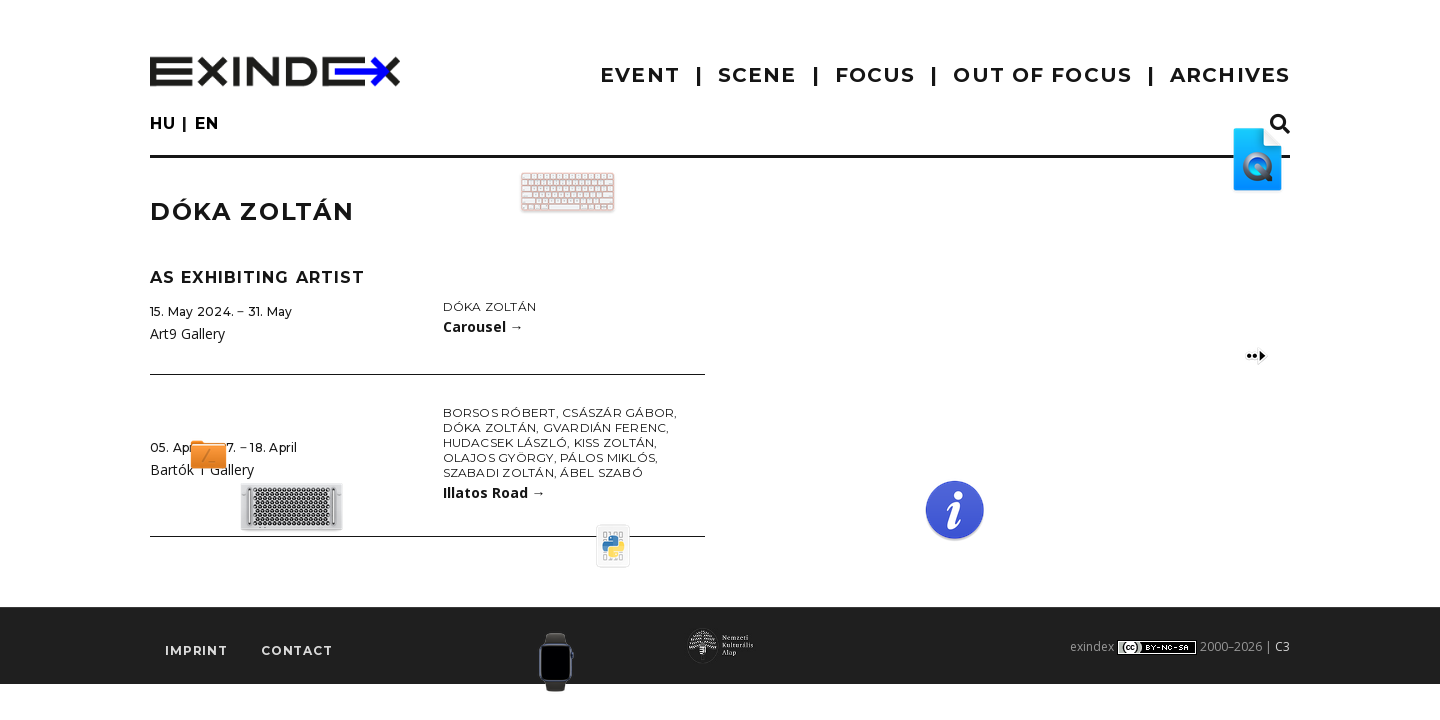  Describe the element at coordinates (208, 454) in the screenshot. I see `access the root directory` at that location.